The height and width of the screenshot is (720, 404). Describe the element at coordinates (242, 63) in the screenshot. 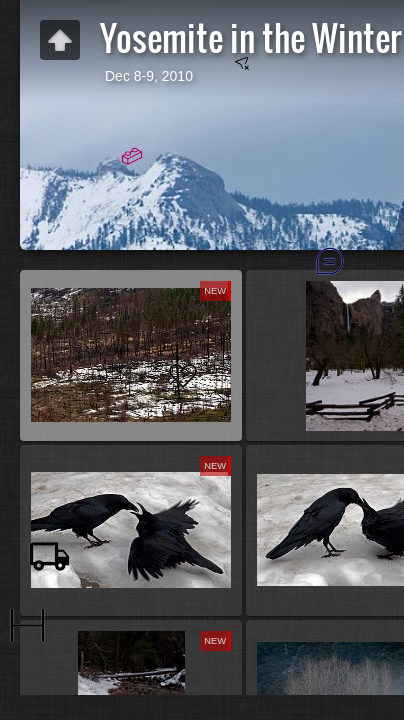

I see `location services unavailable or disabled` at that location.